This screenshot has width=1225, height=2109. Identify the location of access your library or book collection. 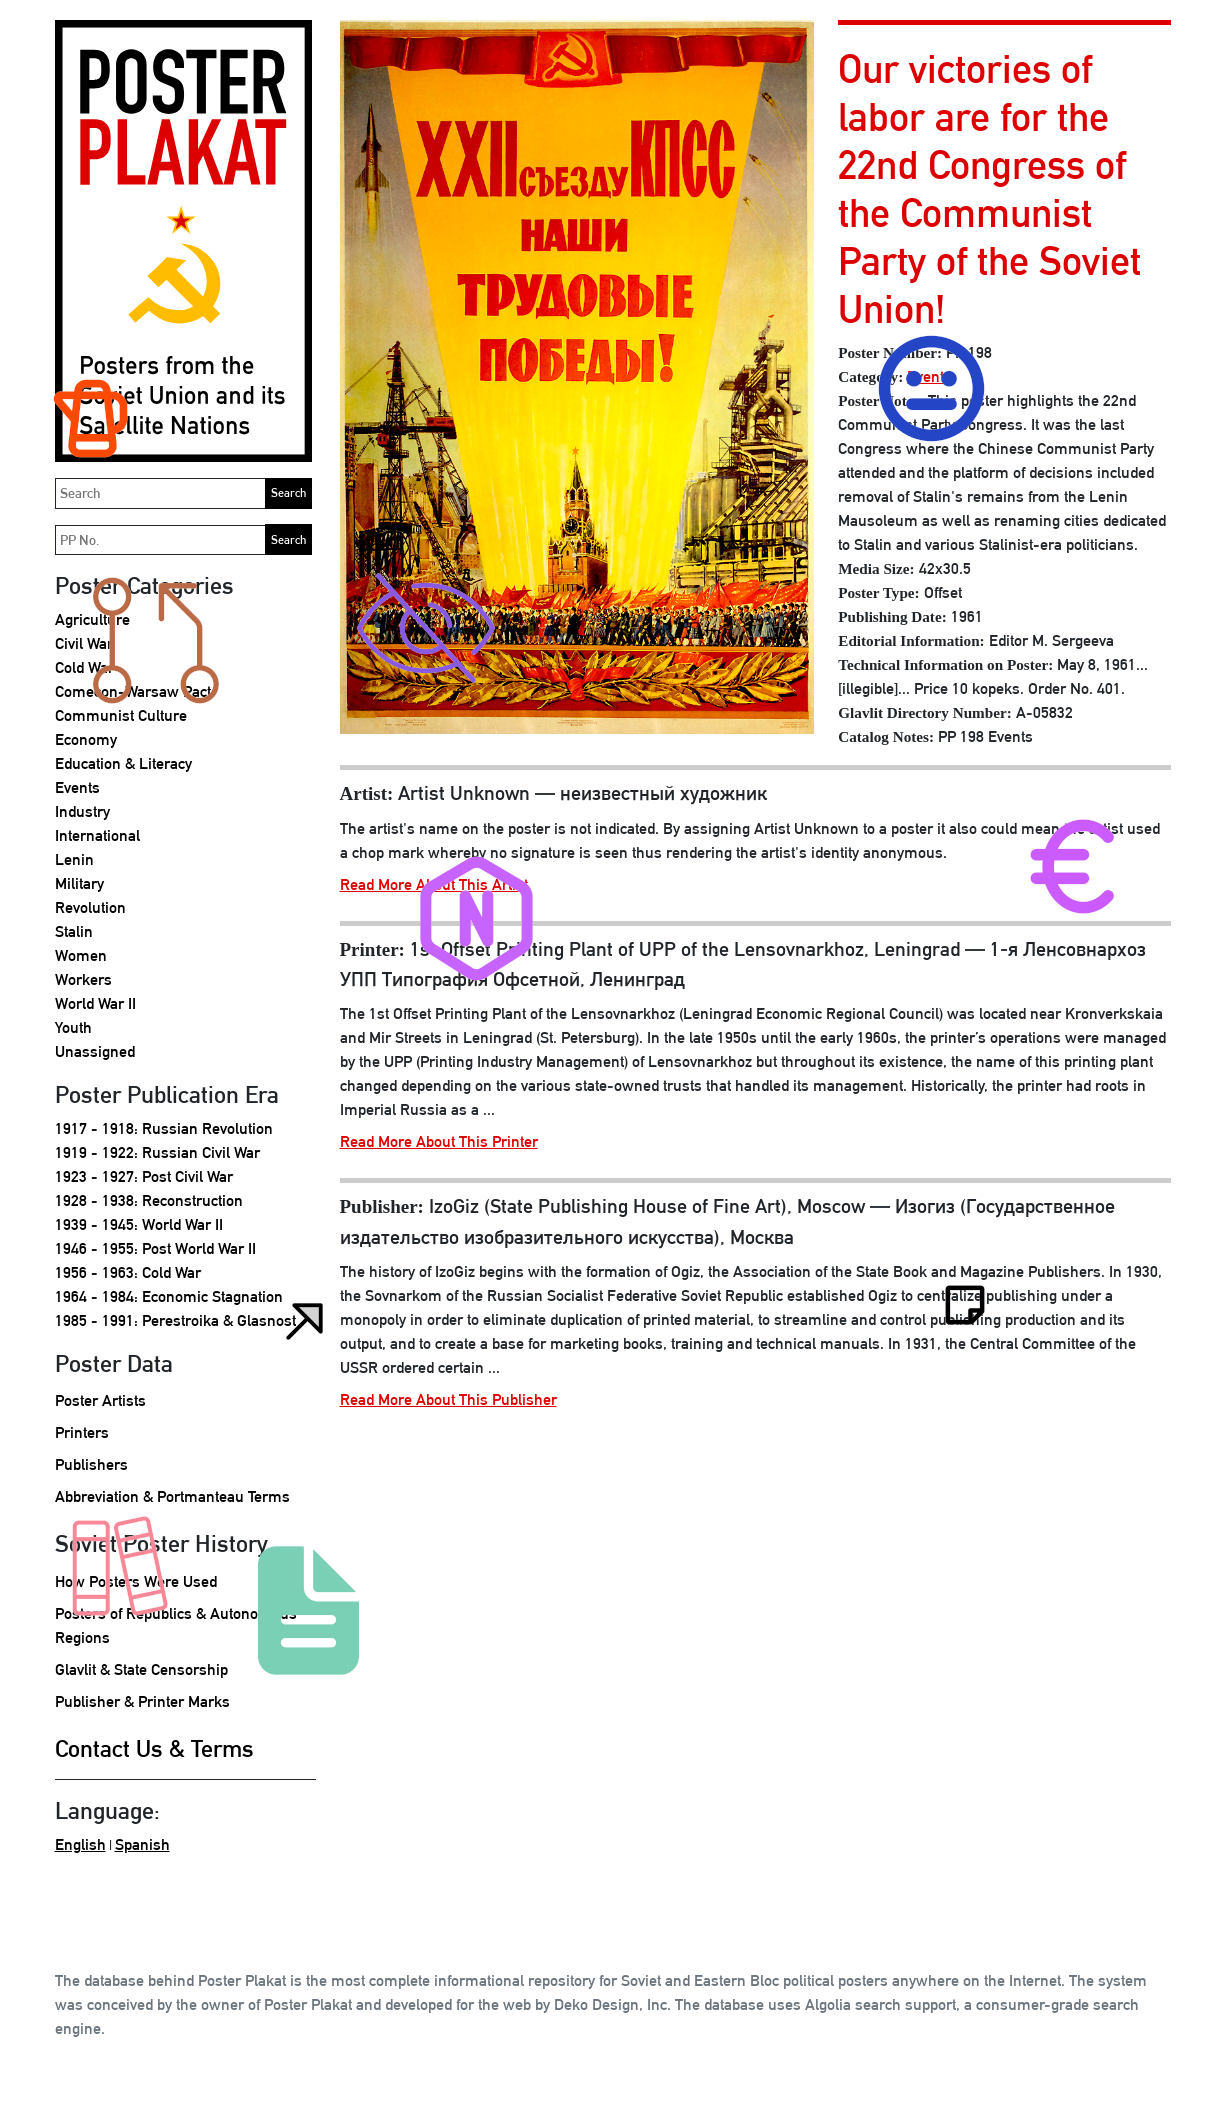
(116, 1568).